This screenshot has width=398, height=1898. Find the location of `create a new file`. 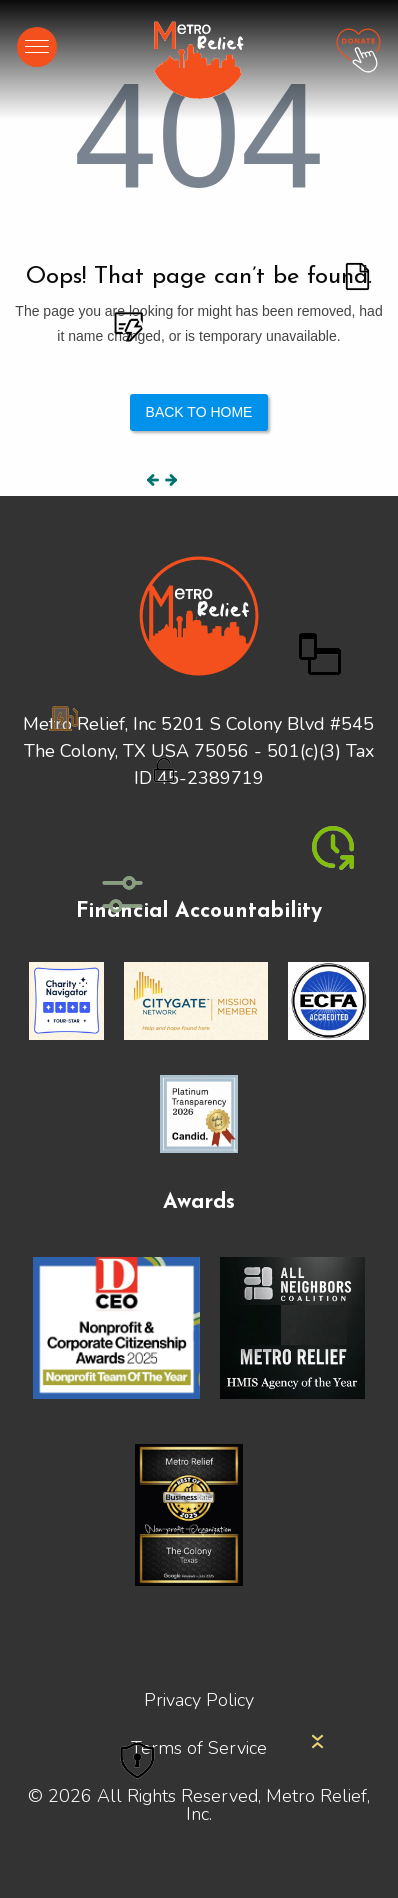

create a new file is located at coordinates (357, 276).